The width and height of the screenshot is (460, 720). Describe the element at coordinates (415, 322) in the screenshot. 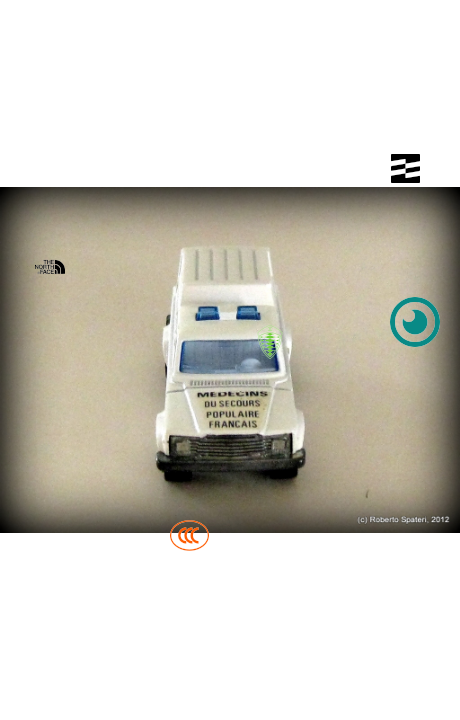

I see `view or preview content` at that location.